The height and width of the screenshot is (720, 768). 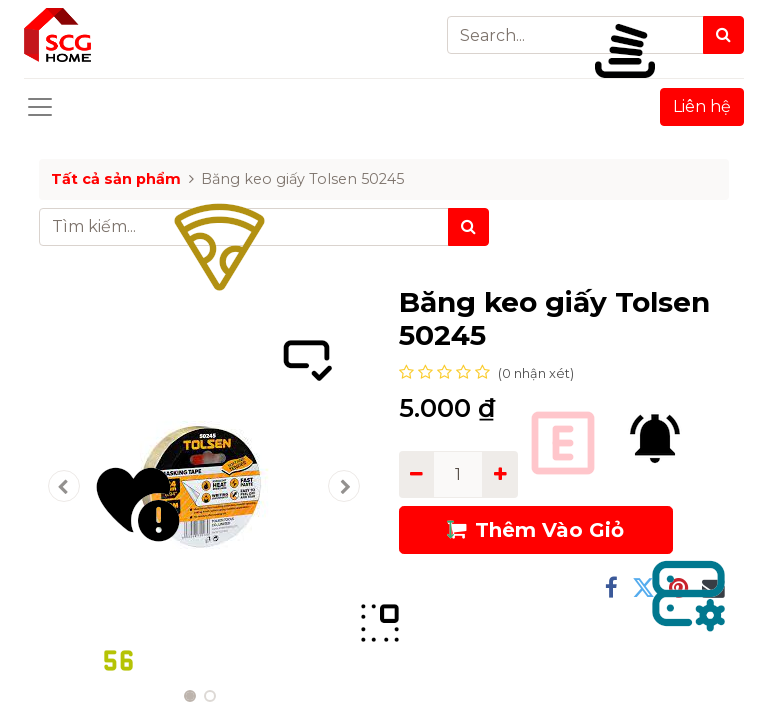 I want to click on indicates explicit content warning, so click(x=563, y=443).